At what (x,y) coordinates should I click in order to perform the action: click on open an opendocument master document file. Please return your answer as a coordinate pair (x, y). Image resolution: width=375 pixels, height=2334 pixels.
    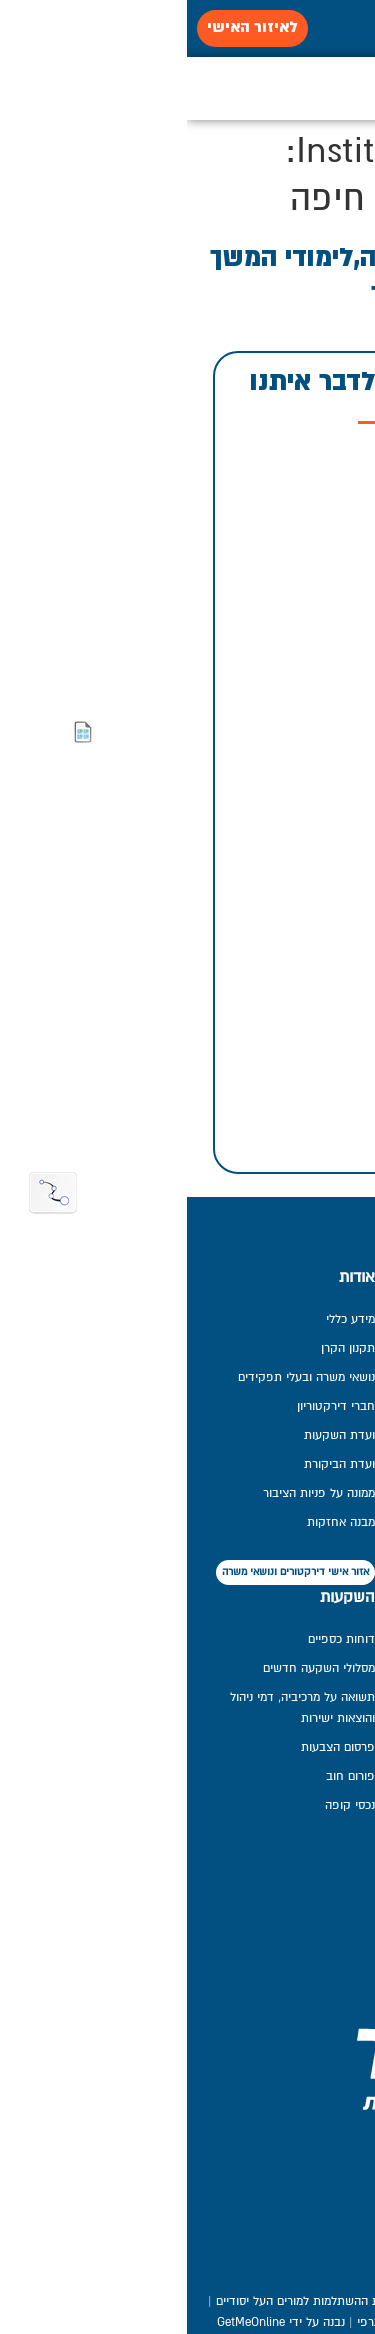
    Looking at the image, I should click on (83, 732).